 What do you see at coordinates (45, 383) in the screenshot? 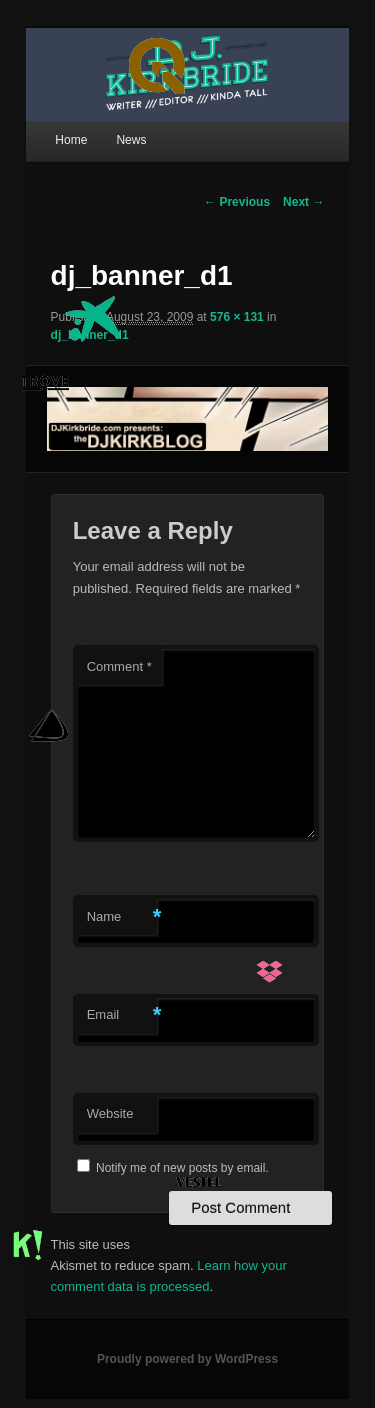
I see `trove app or service logo` at bounding box center [45, 383].